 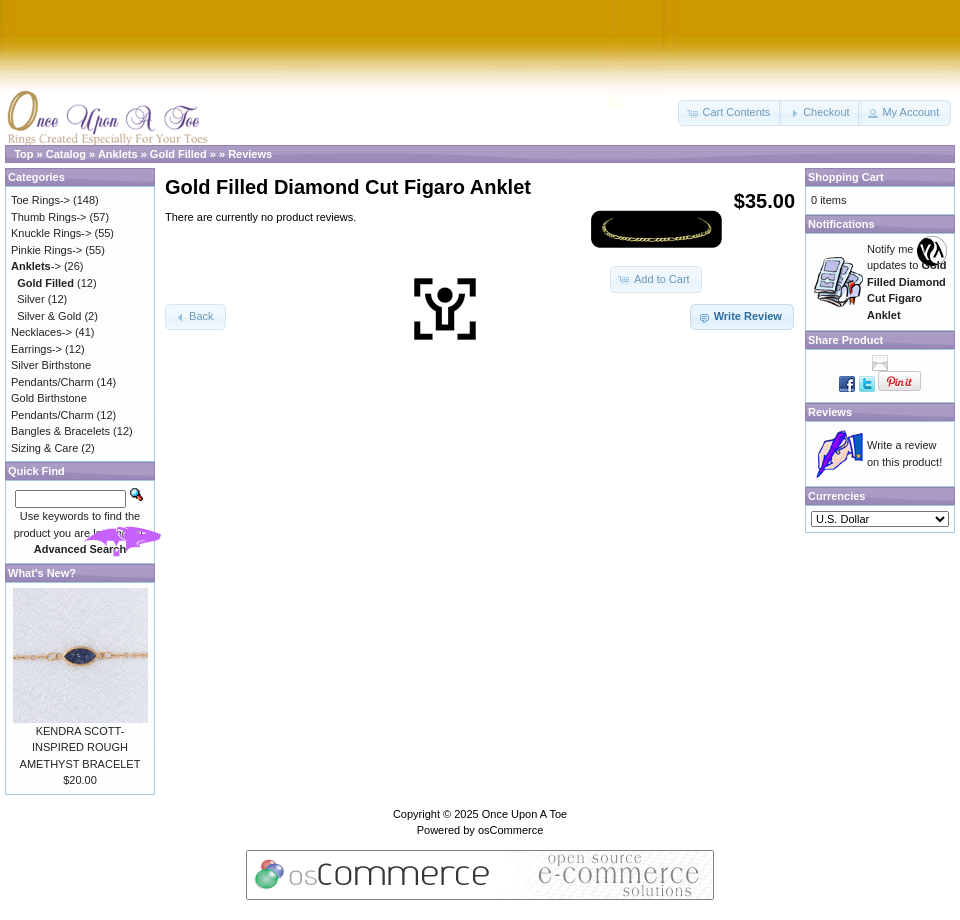 What do you see at coordinates (932, 251) in the screenshot?
I see `indicates a project built with common lisp` at bounding box center [932, 251].